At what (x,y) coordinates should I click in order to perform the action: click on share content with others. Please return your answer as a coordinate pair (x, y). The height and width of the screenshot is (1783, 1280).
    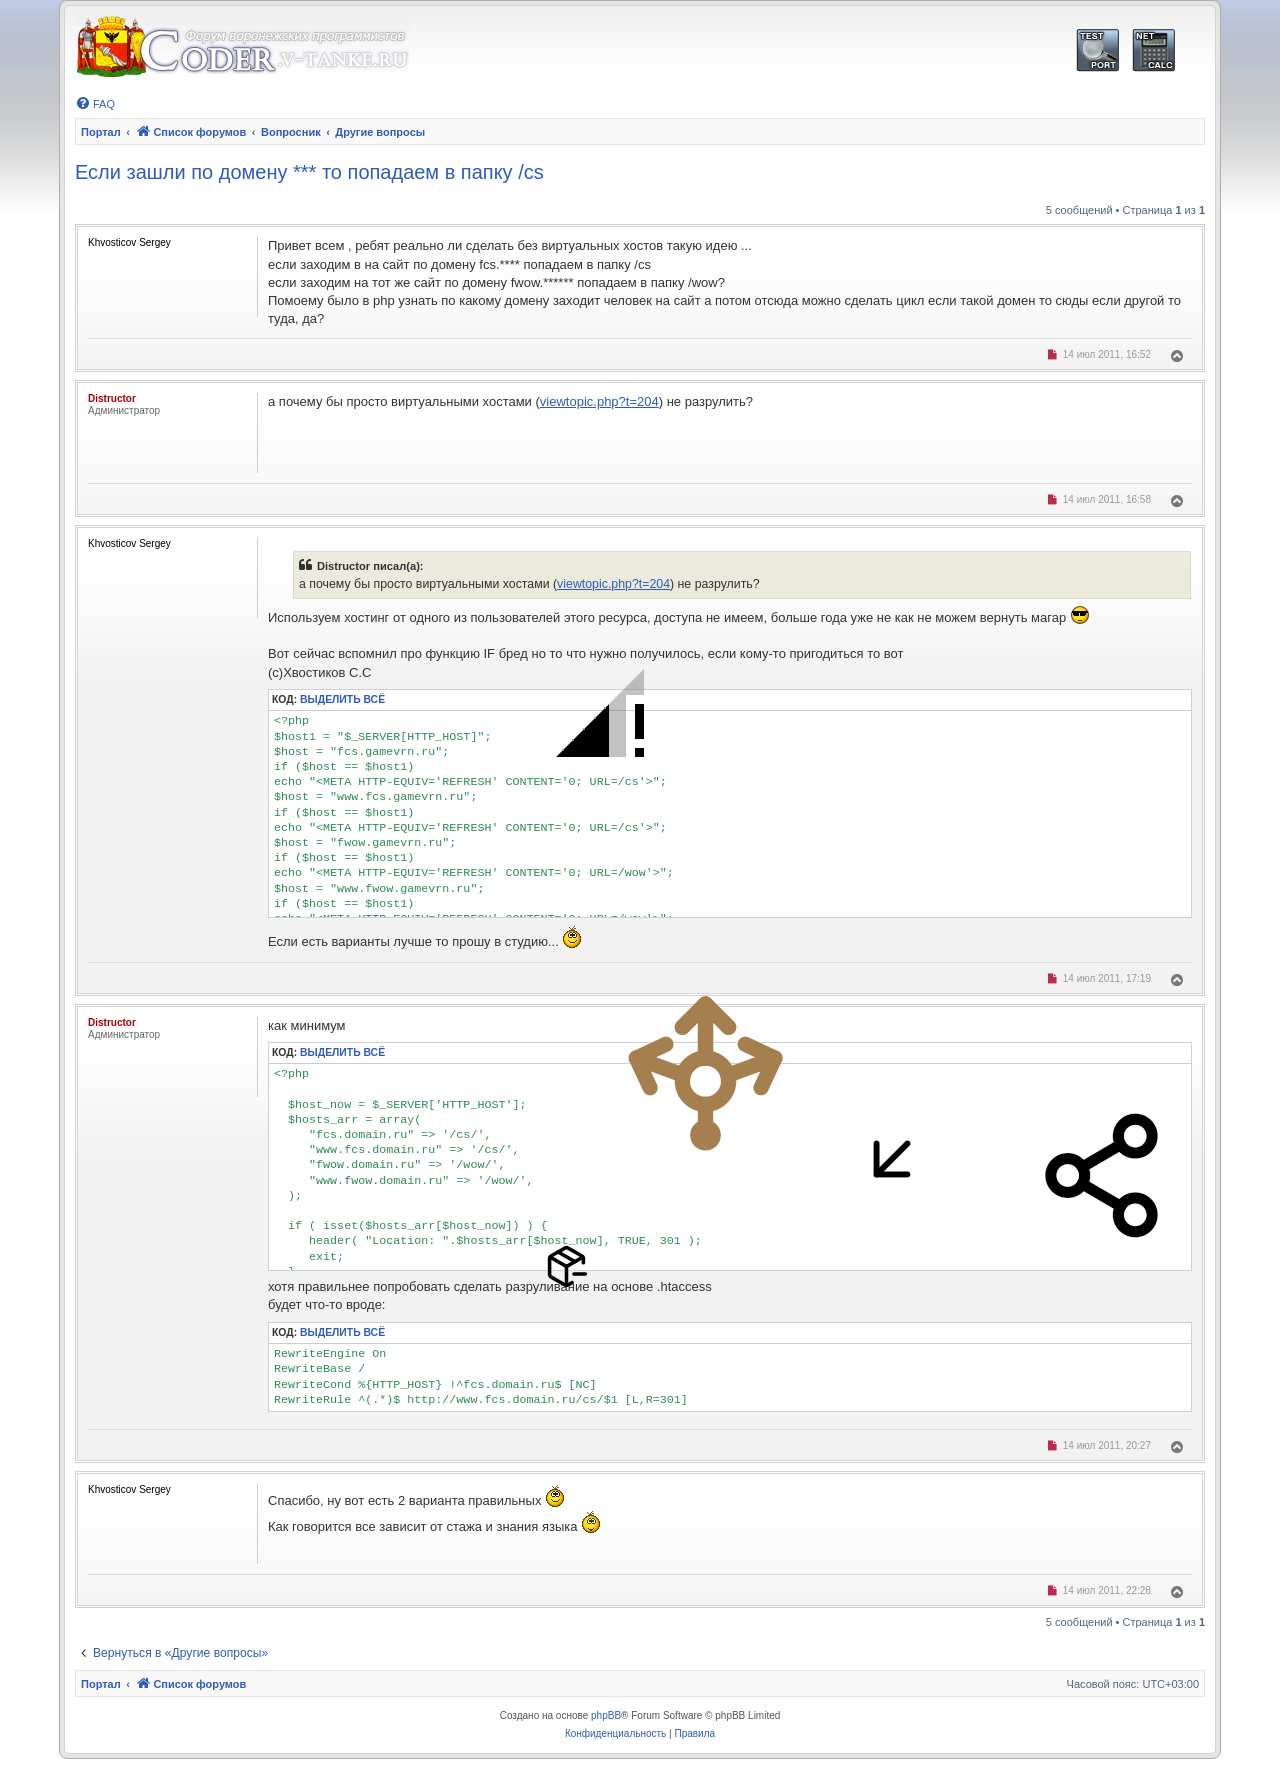
    Looking at the image, I should click on (1101, 1175).